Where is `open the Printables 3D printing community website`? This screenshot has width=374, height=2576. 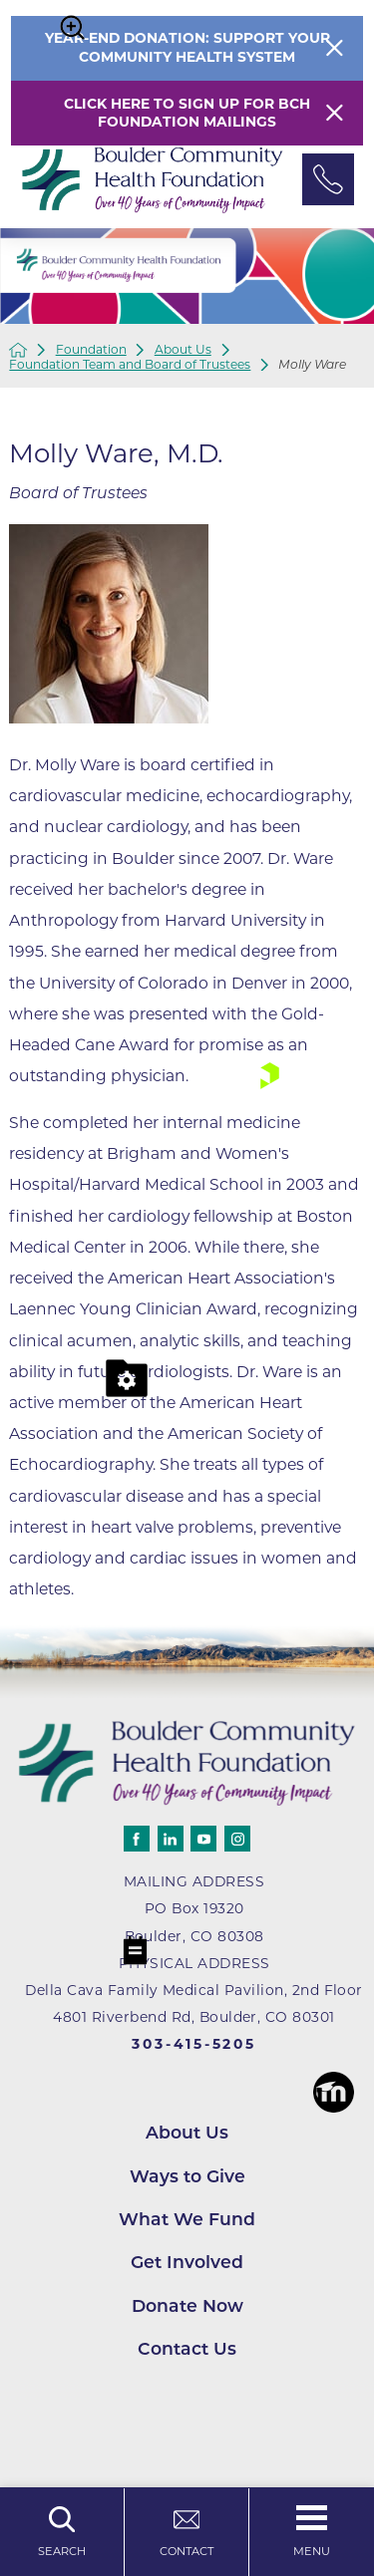
open the Printables 3D printing community website is located at coordinates (269, 1075).